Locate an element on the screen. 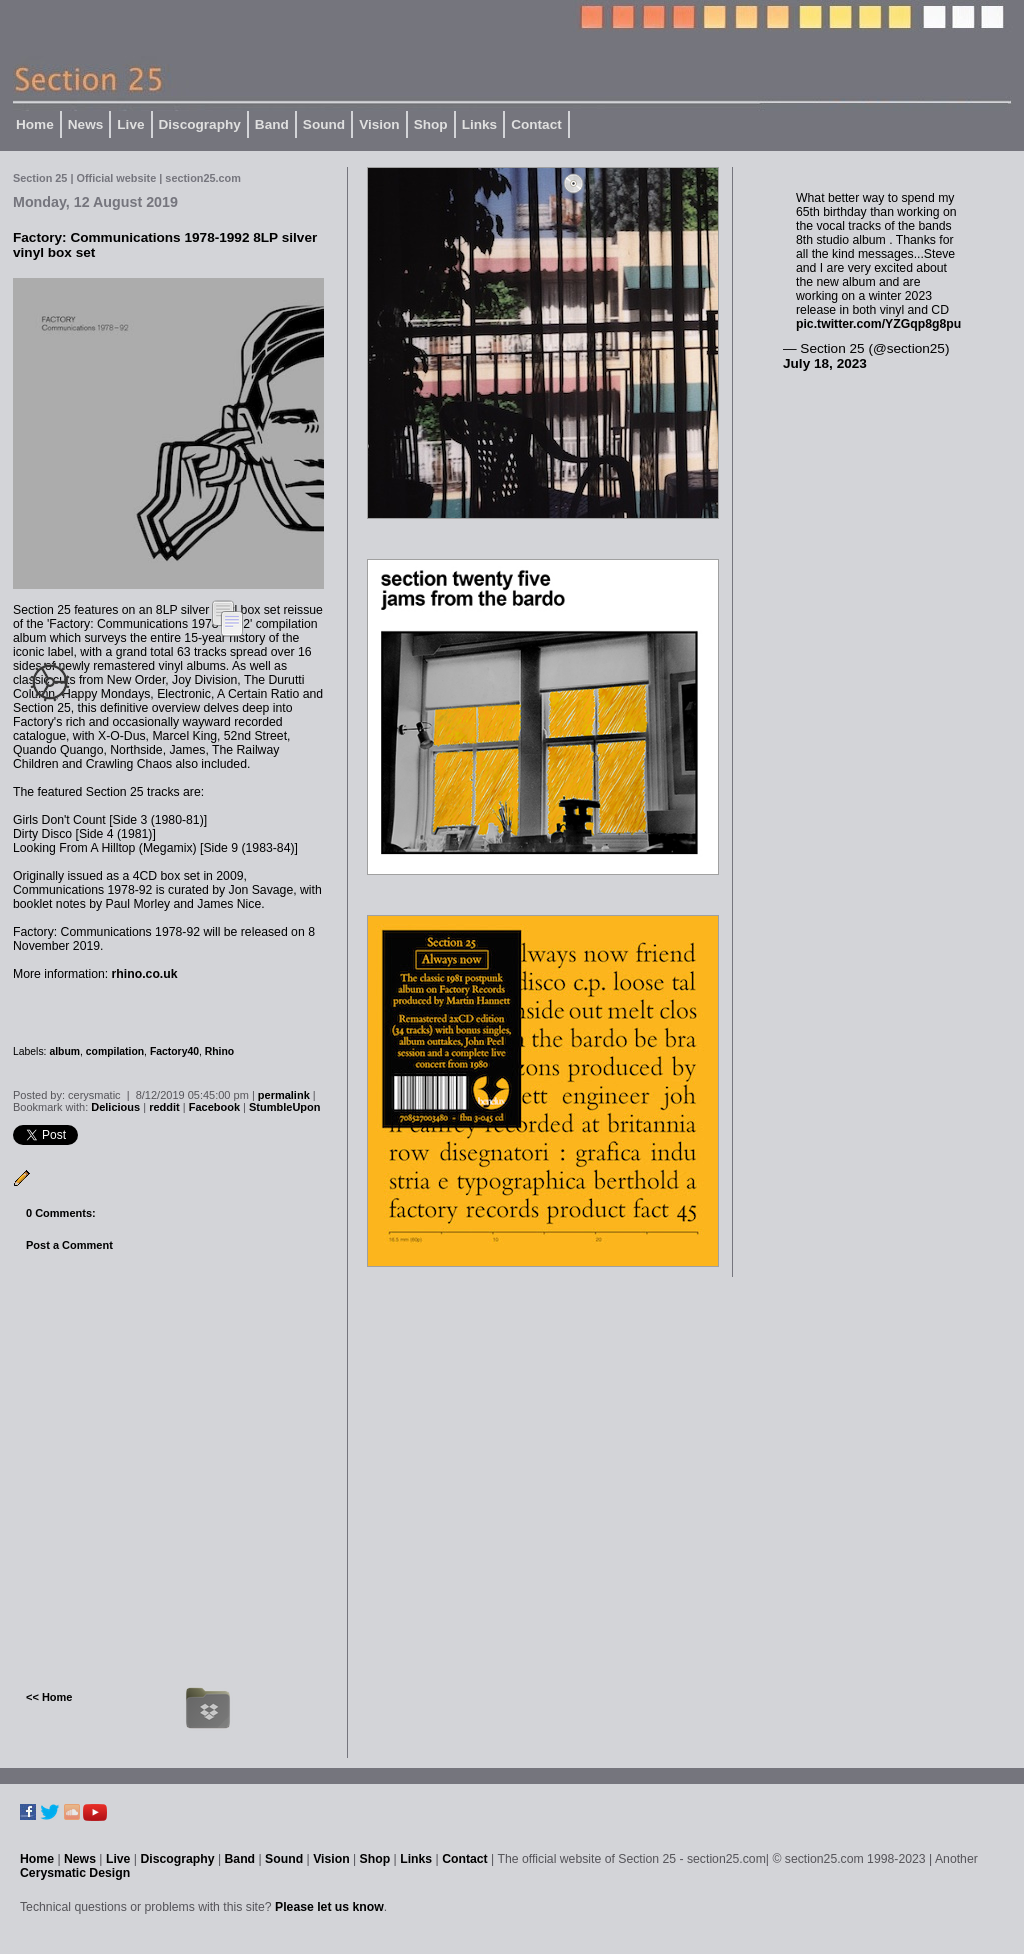 The height and width of the screenshot is (1954, 1024). access DVD or optical disc drive is located at coordinates (573, 183).